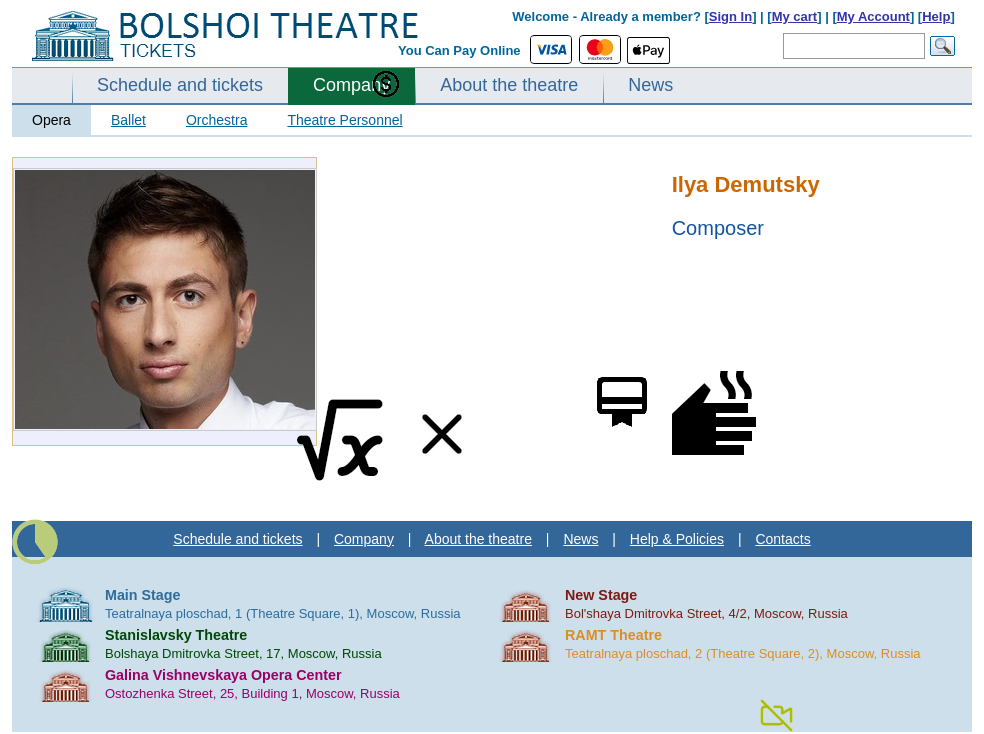  Describe the element at coordinates (35, 542) in the screenshot. I see `indicates 40% progress or completion` at that location.